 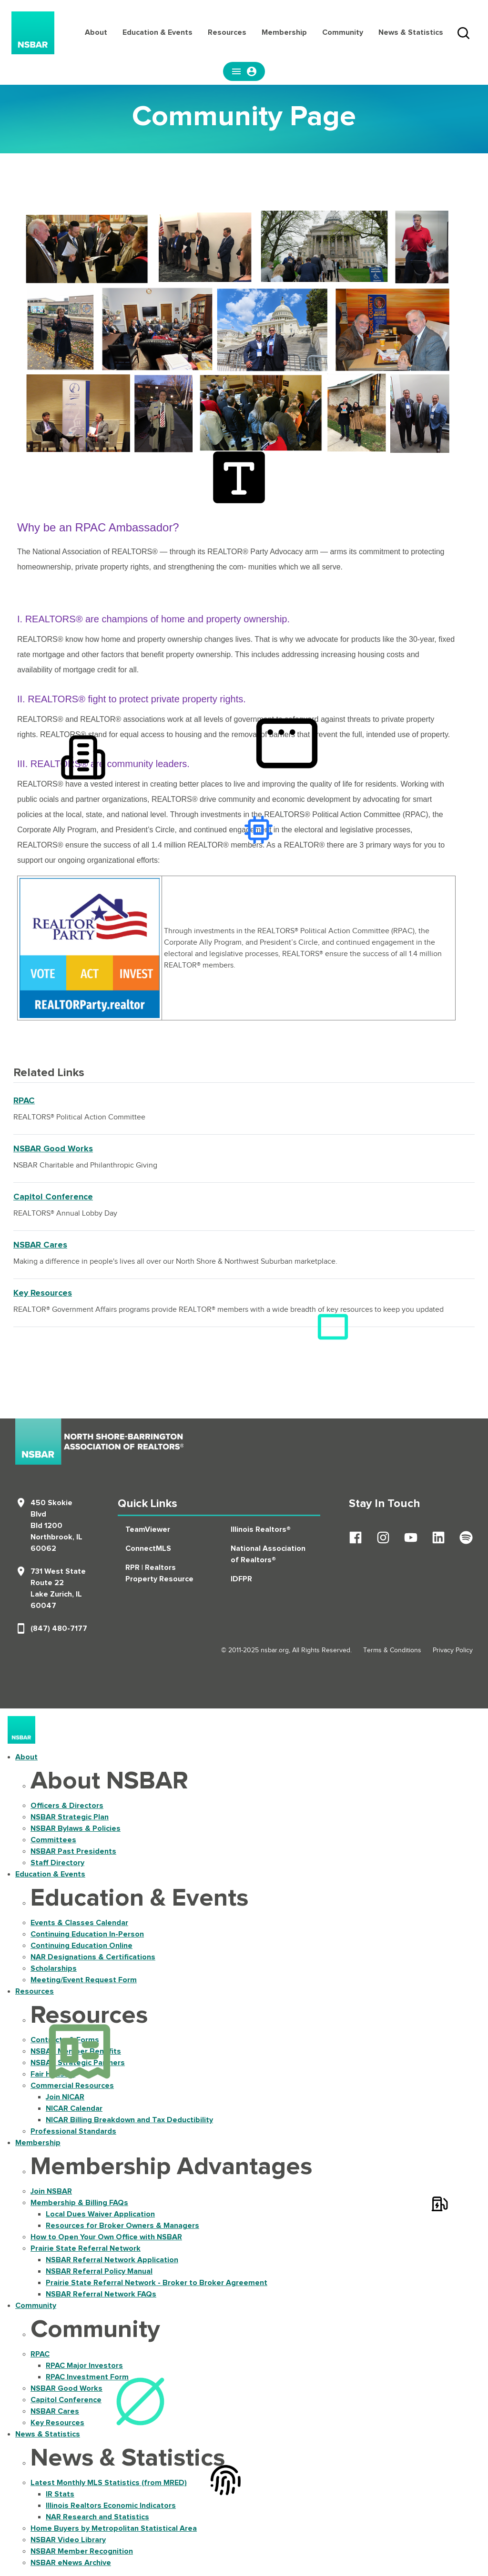 I want to click on view office or workplace information, so click(x=83, y=757).